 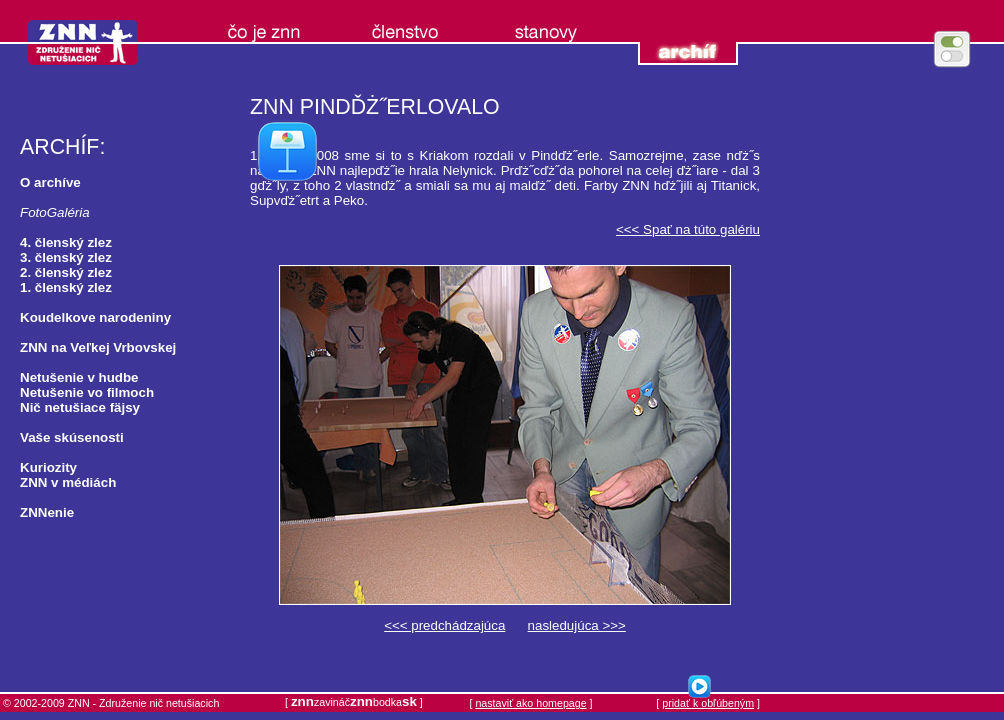 I want to click on open gnome tweaks to customize system settings, so click(x=952, y=49).